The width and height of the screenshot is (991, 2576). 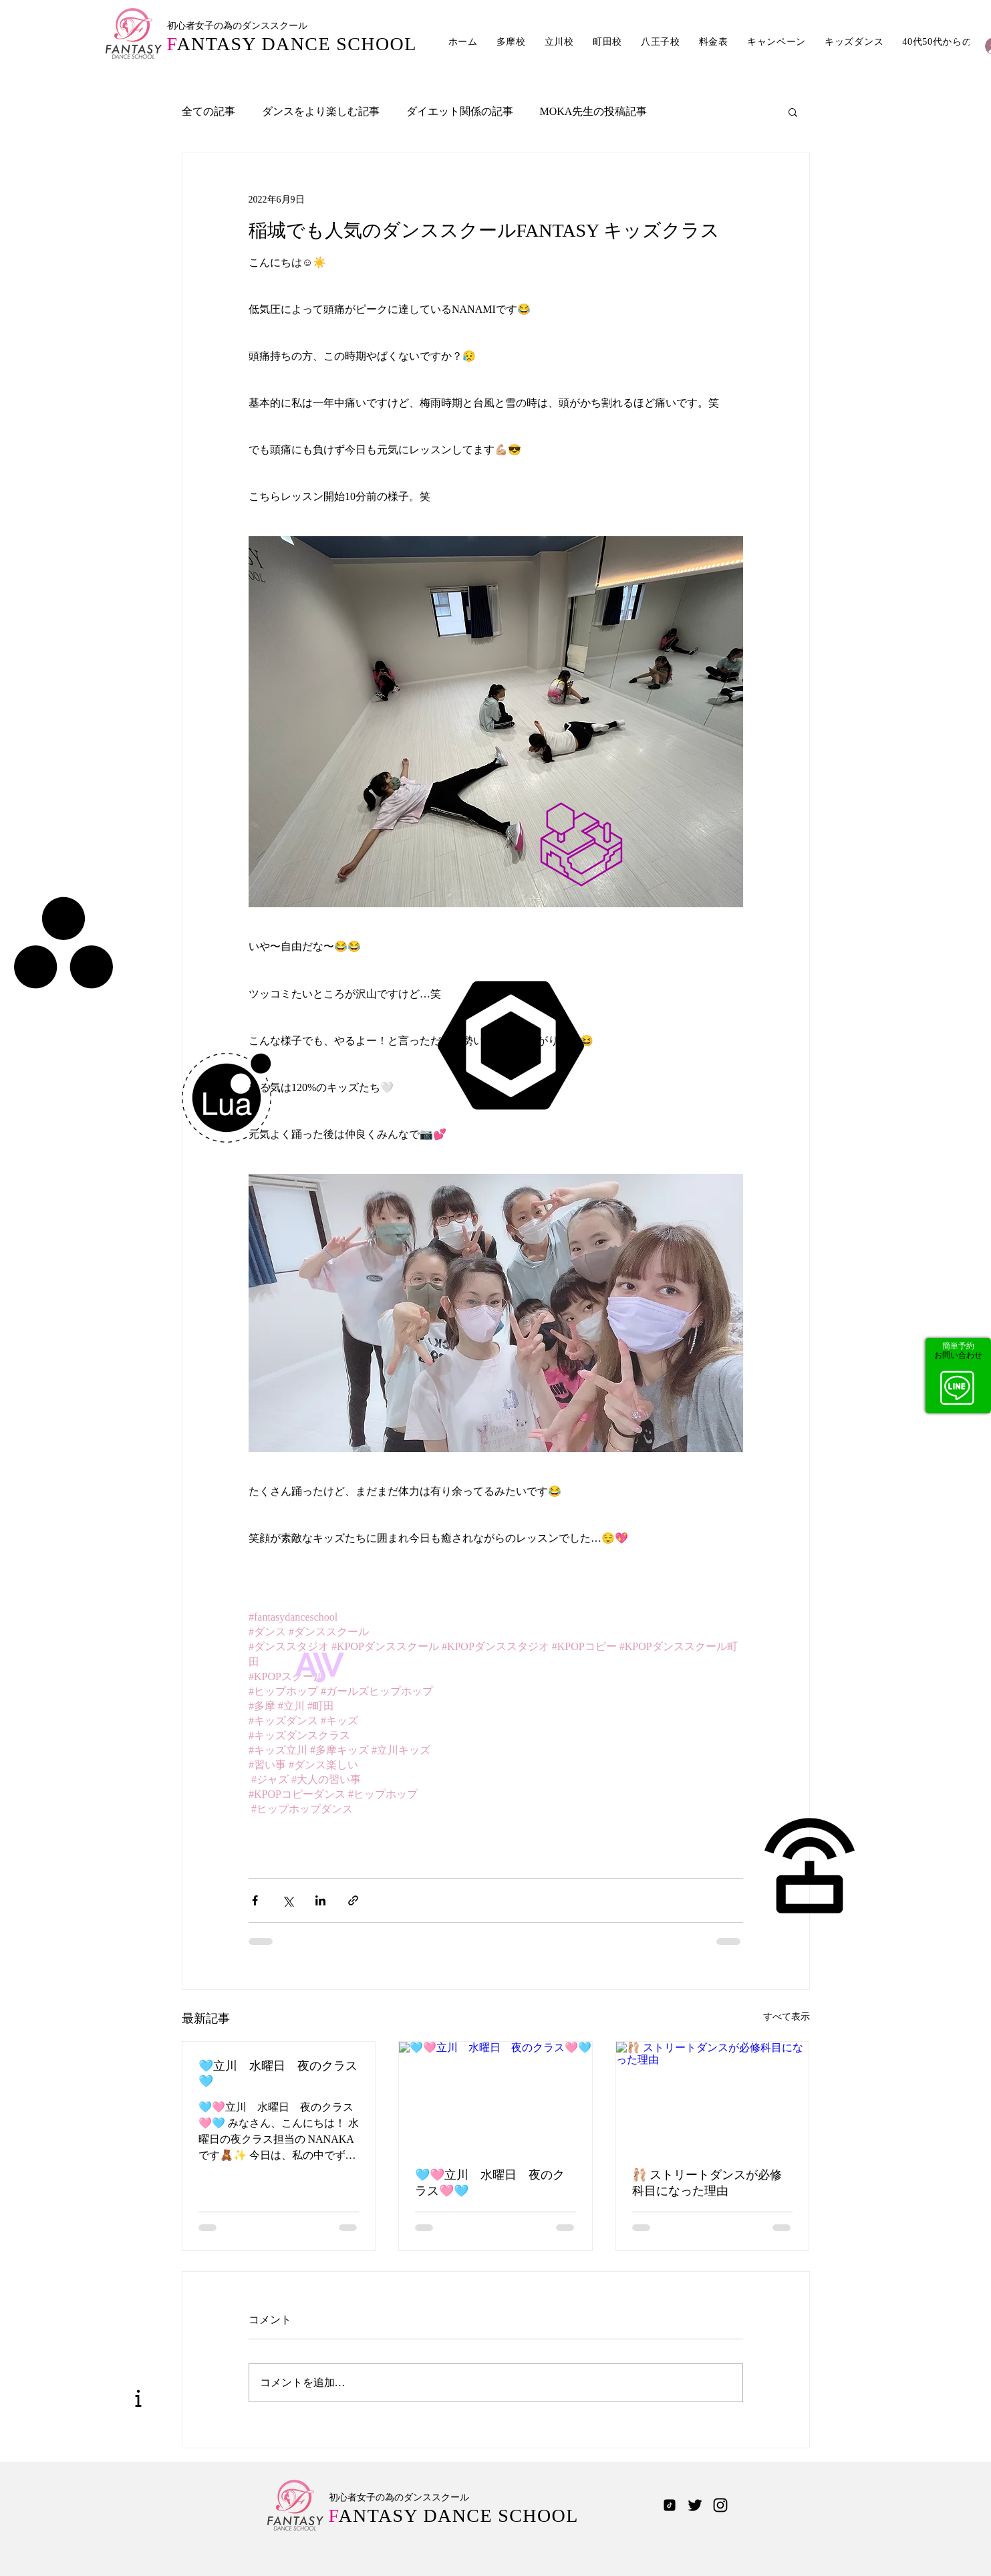 What do you see at coordinates (319, 1667) in the screenshot?
I see `ajv json schema validator logo` at bounding box center [319, 1667].